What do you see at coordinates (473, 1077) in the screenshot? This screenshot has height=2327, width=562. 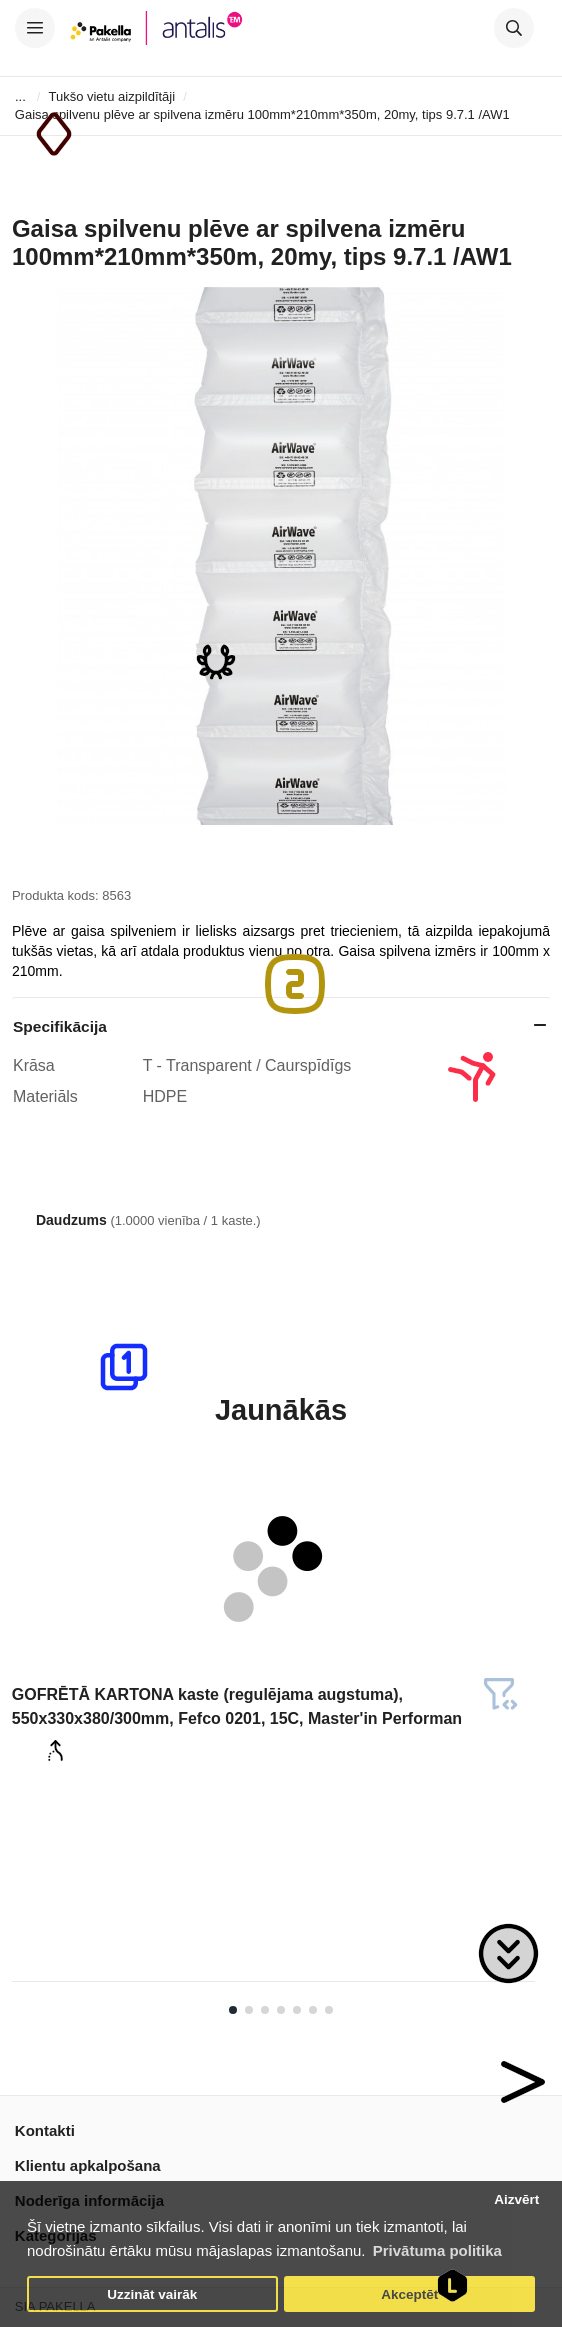 I see `access martial arts or combat sports content` at bounding box center [473, 1077].